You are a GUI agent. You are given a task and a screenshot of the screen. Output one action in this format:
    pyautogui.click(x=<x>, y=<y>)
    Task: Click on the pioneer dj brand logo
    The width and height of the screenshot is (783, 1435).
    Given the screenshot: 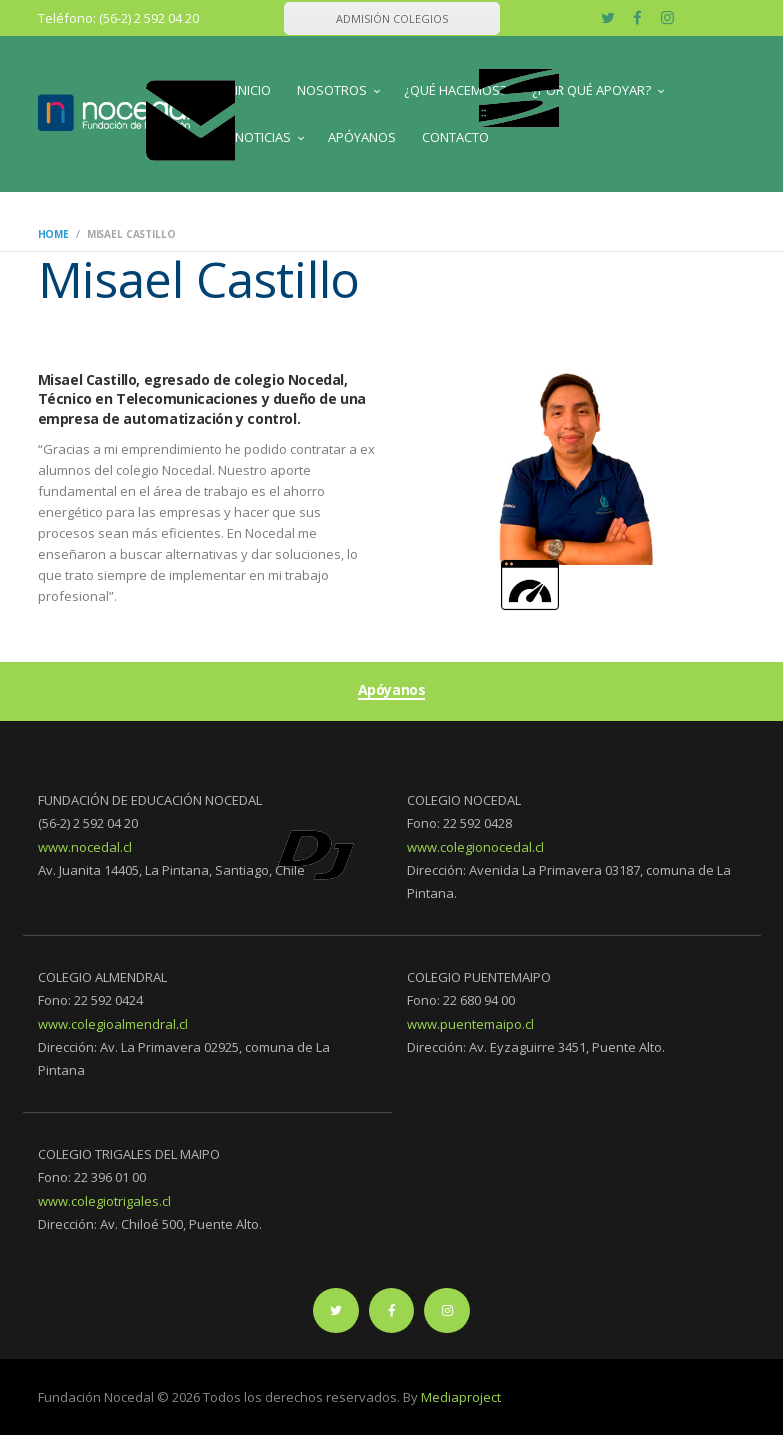 What is the action you would take?
    pyautogui.click(x=316, y=855)
    